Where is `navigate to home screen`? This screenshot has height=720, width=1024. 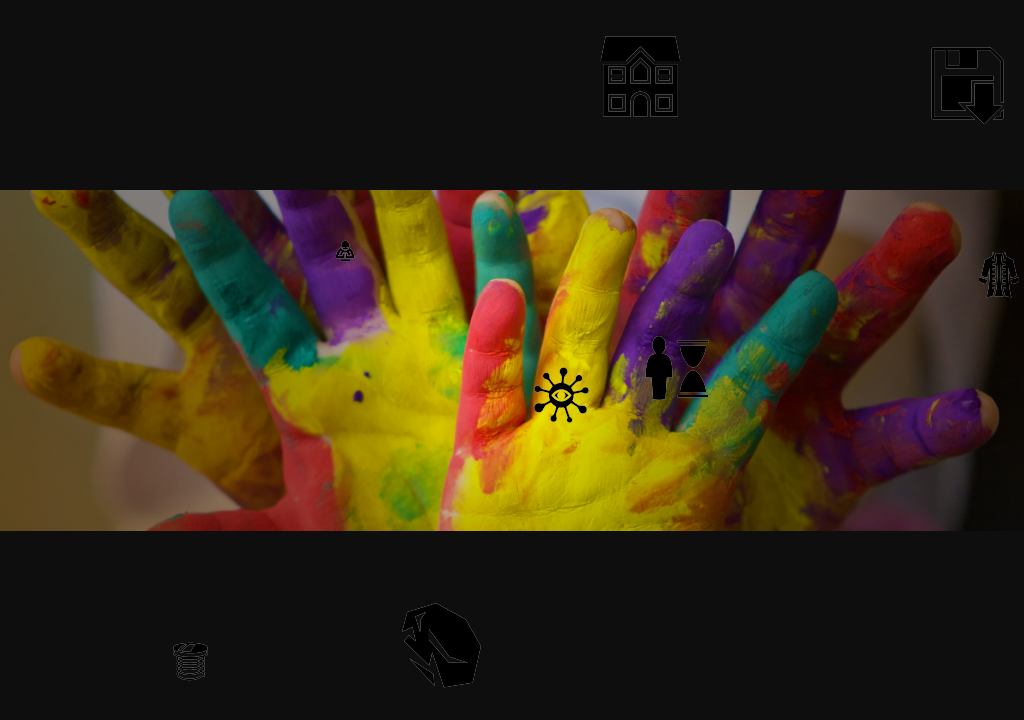 navigate to home screen is located at coordinates (640, 76).